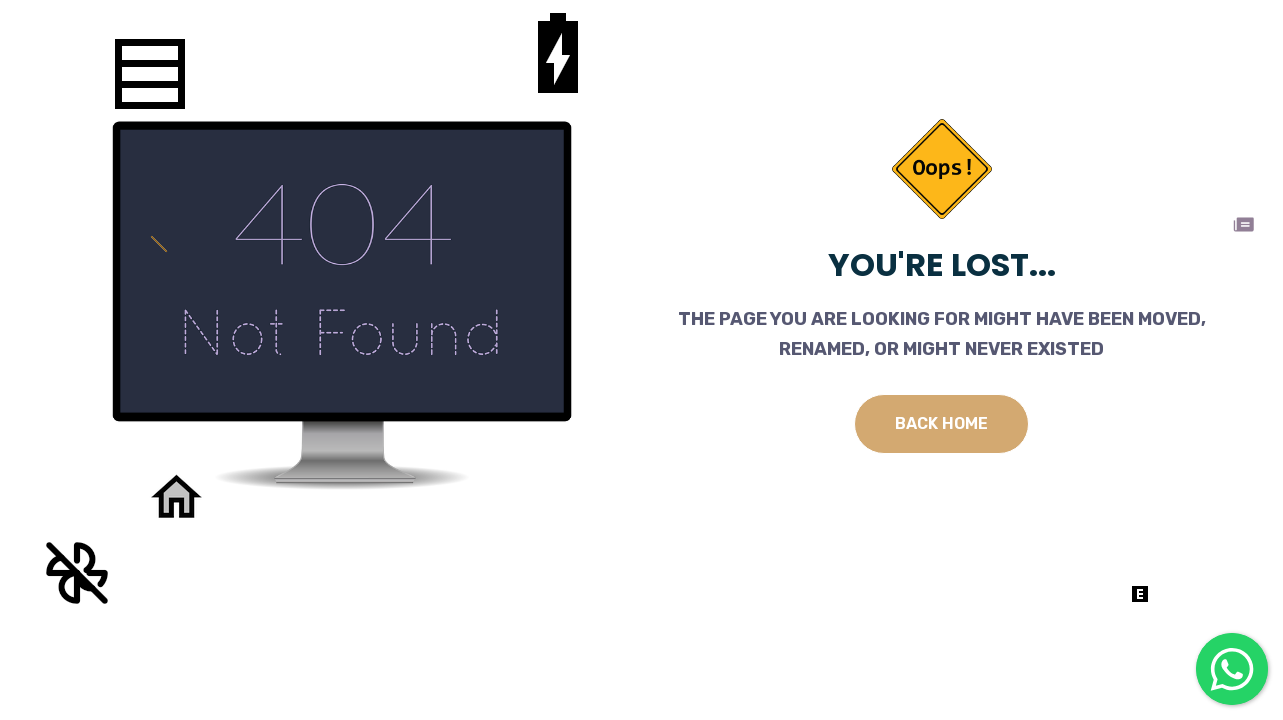  What do you see at coordinates (1140, 594) in the screenshot?
I see `indicates explicit content warning` at bounding box center [1140, 594].